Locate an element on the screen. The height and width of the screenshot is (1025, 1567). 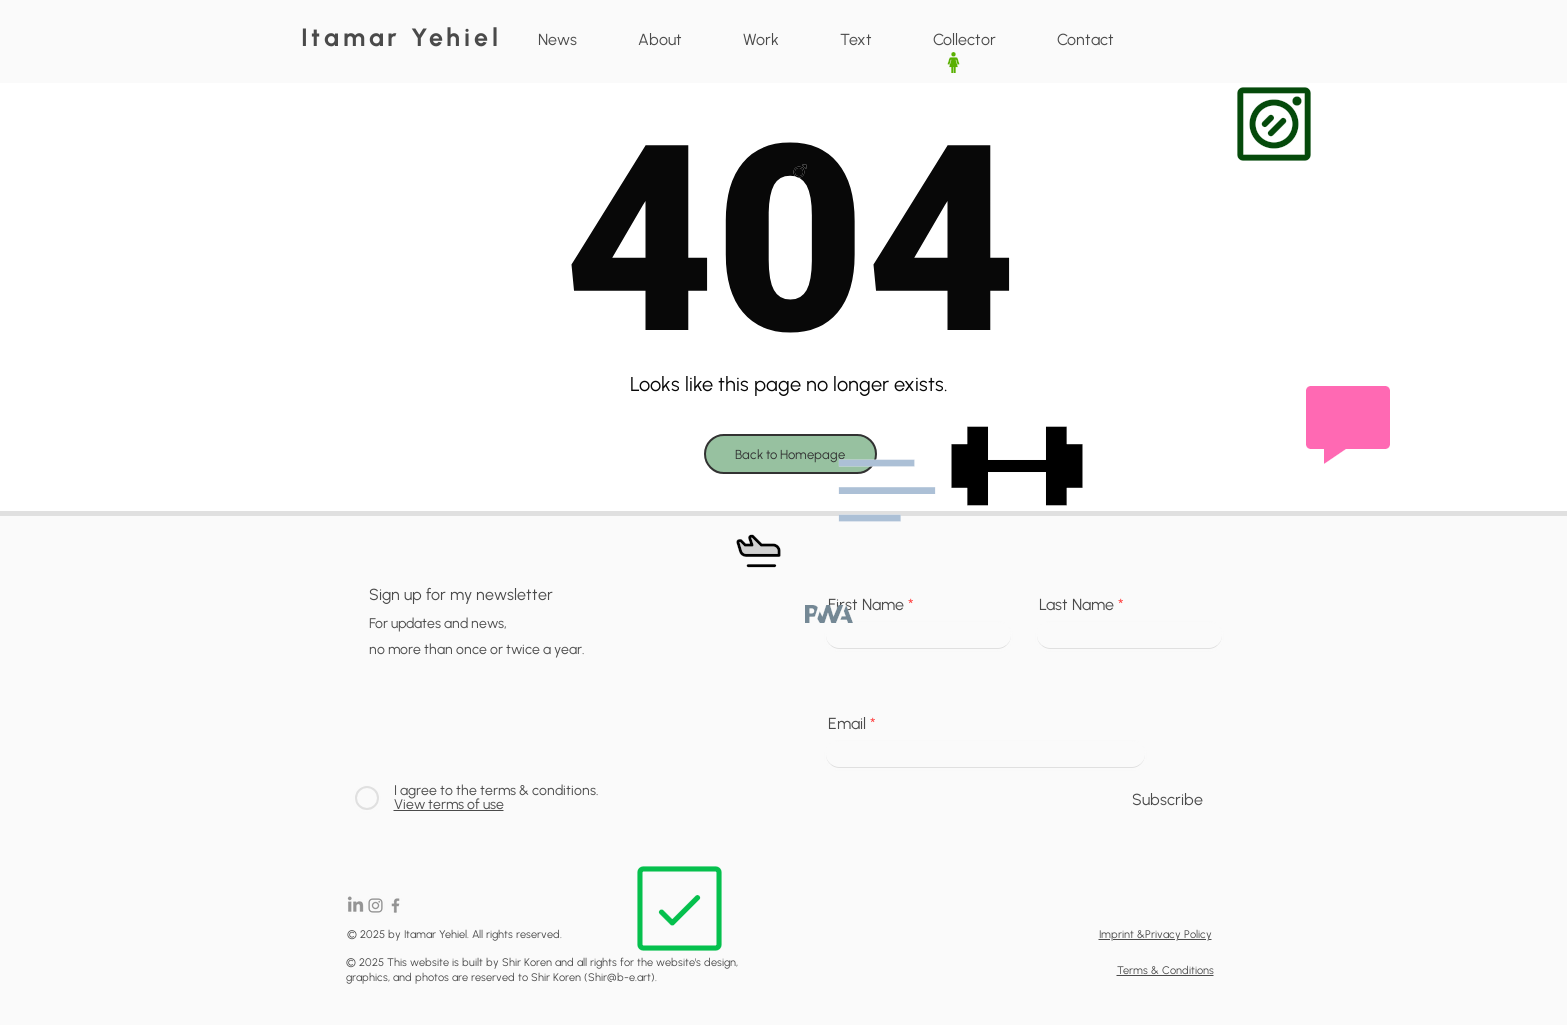
indicates flight mode is active is located at coordinates (758, 549).